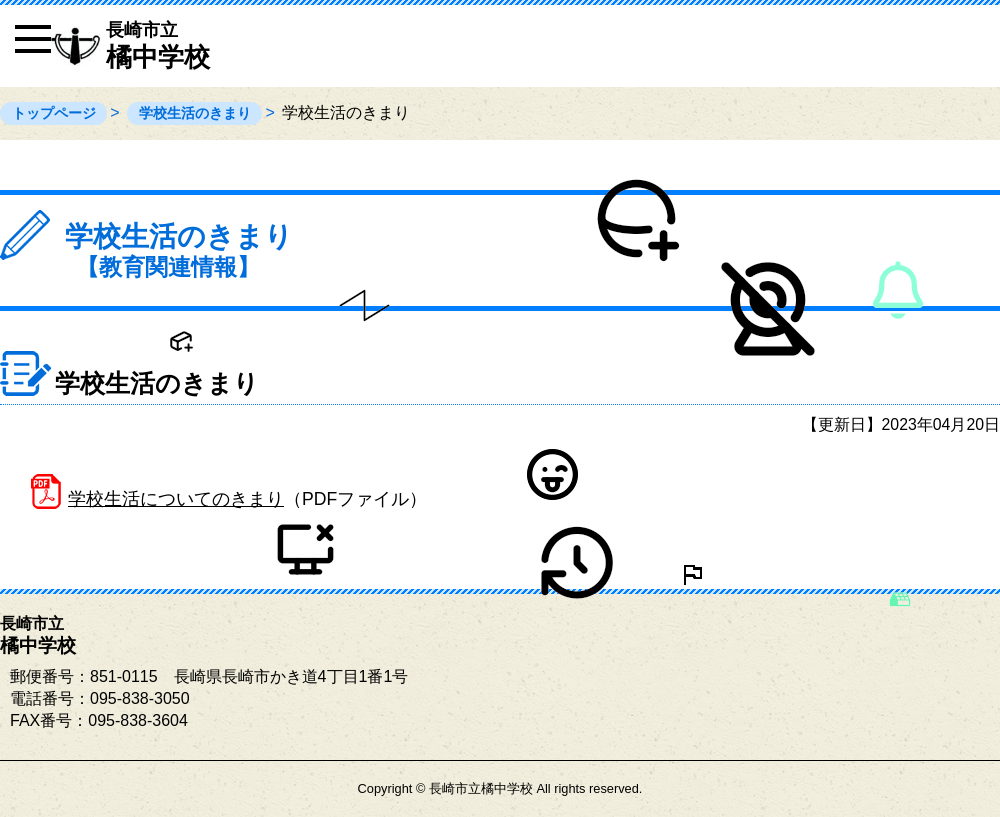 The image size is (1000, 817). Describe the element at coordinates (898, 290) in the screenshot. I see `view notifications` at that location.